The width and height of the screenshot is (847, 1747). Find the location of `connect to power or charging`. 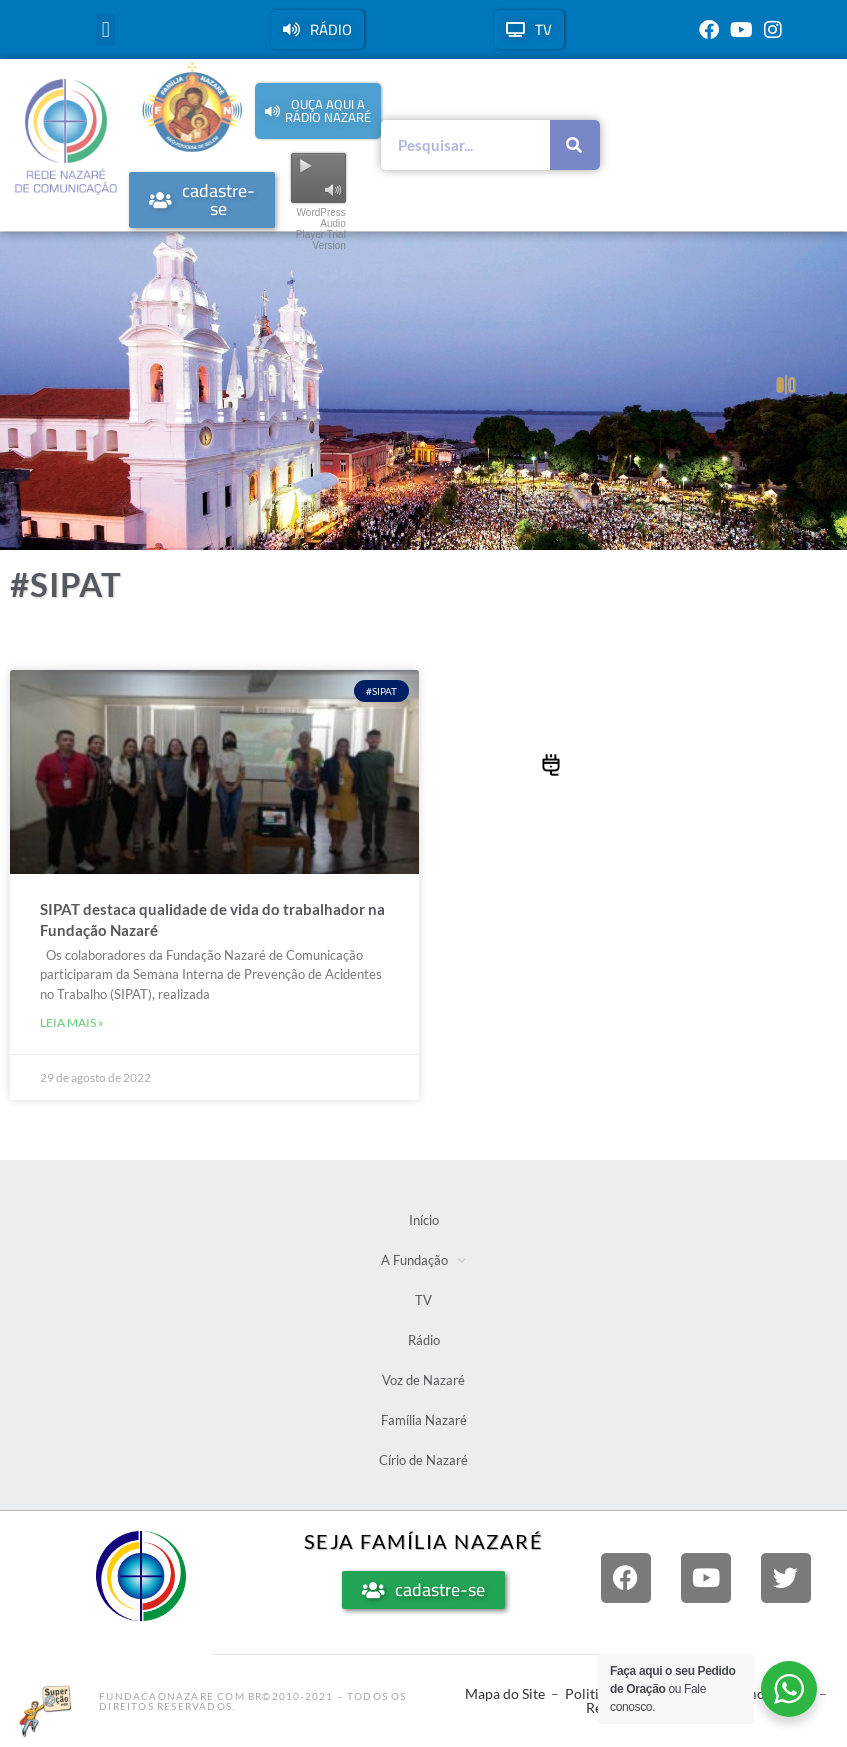

connect to power or charging is located at coordinates (551, 765).